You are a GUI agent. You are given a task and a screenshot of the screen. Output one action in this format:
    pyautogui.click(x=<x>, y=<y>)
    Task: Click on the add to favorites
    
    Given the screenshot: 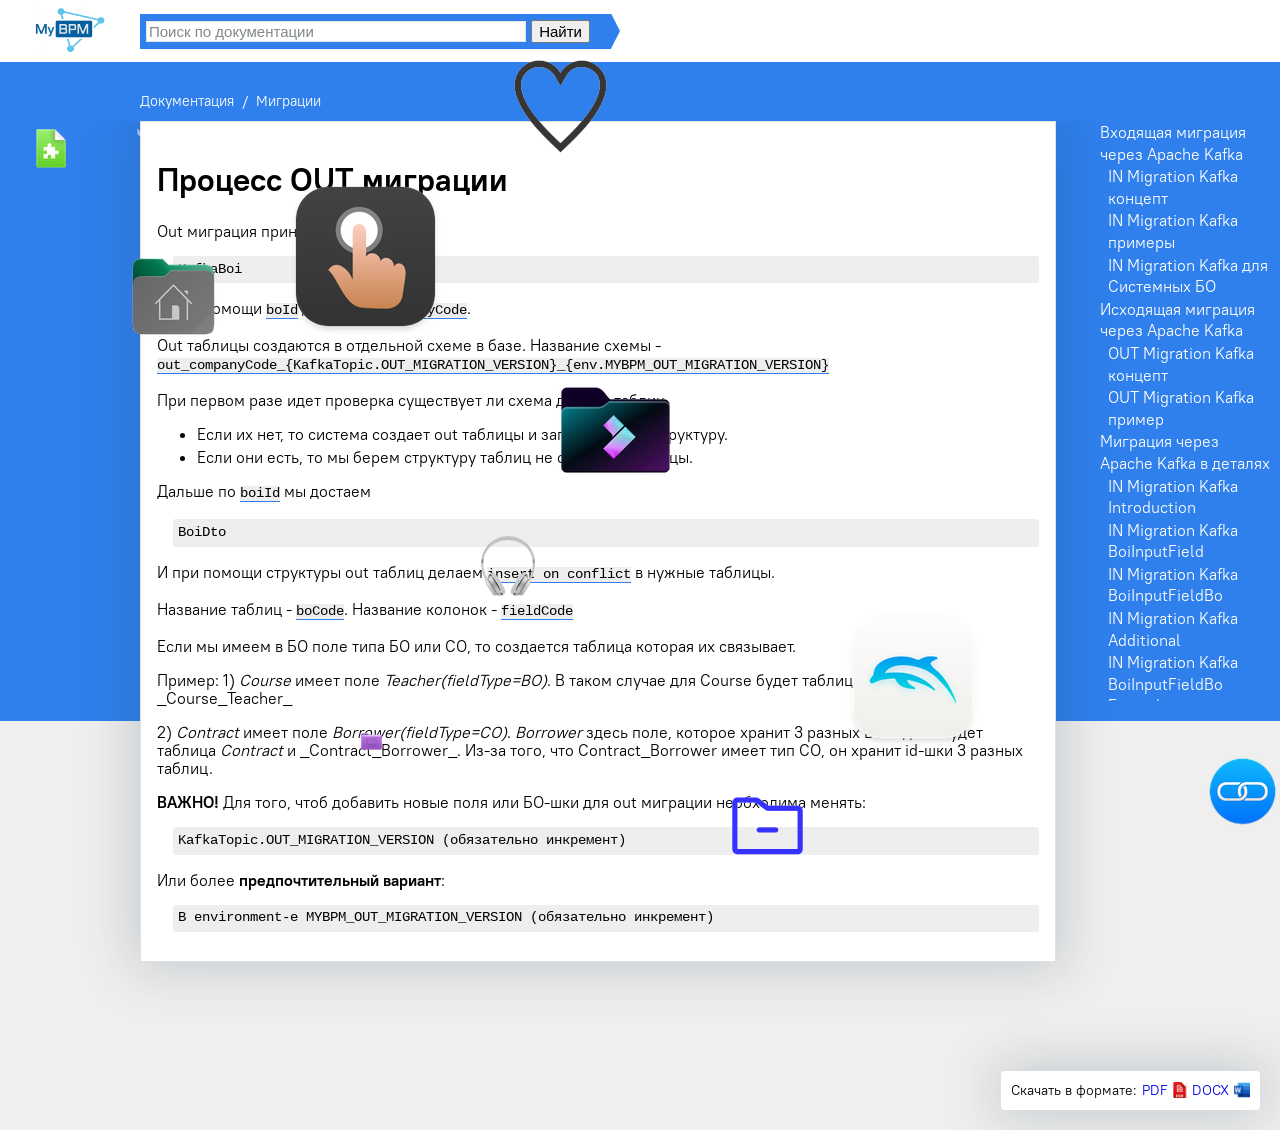 What is the action you would take?
    pyautogui.click(x=560, y=106)
    